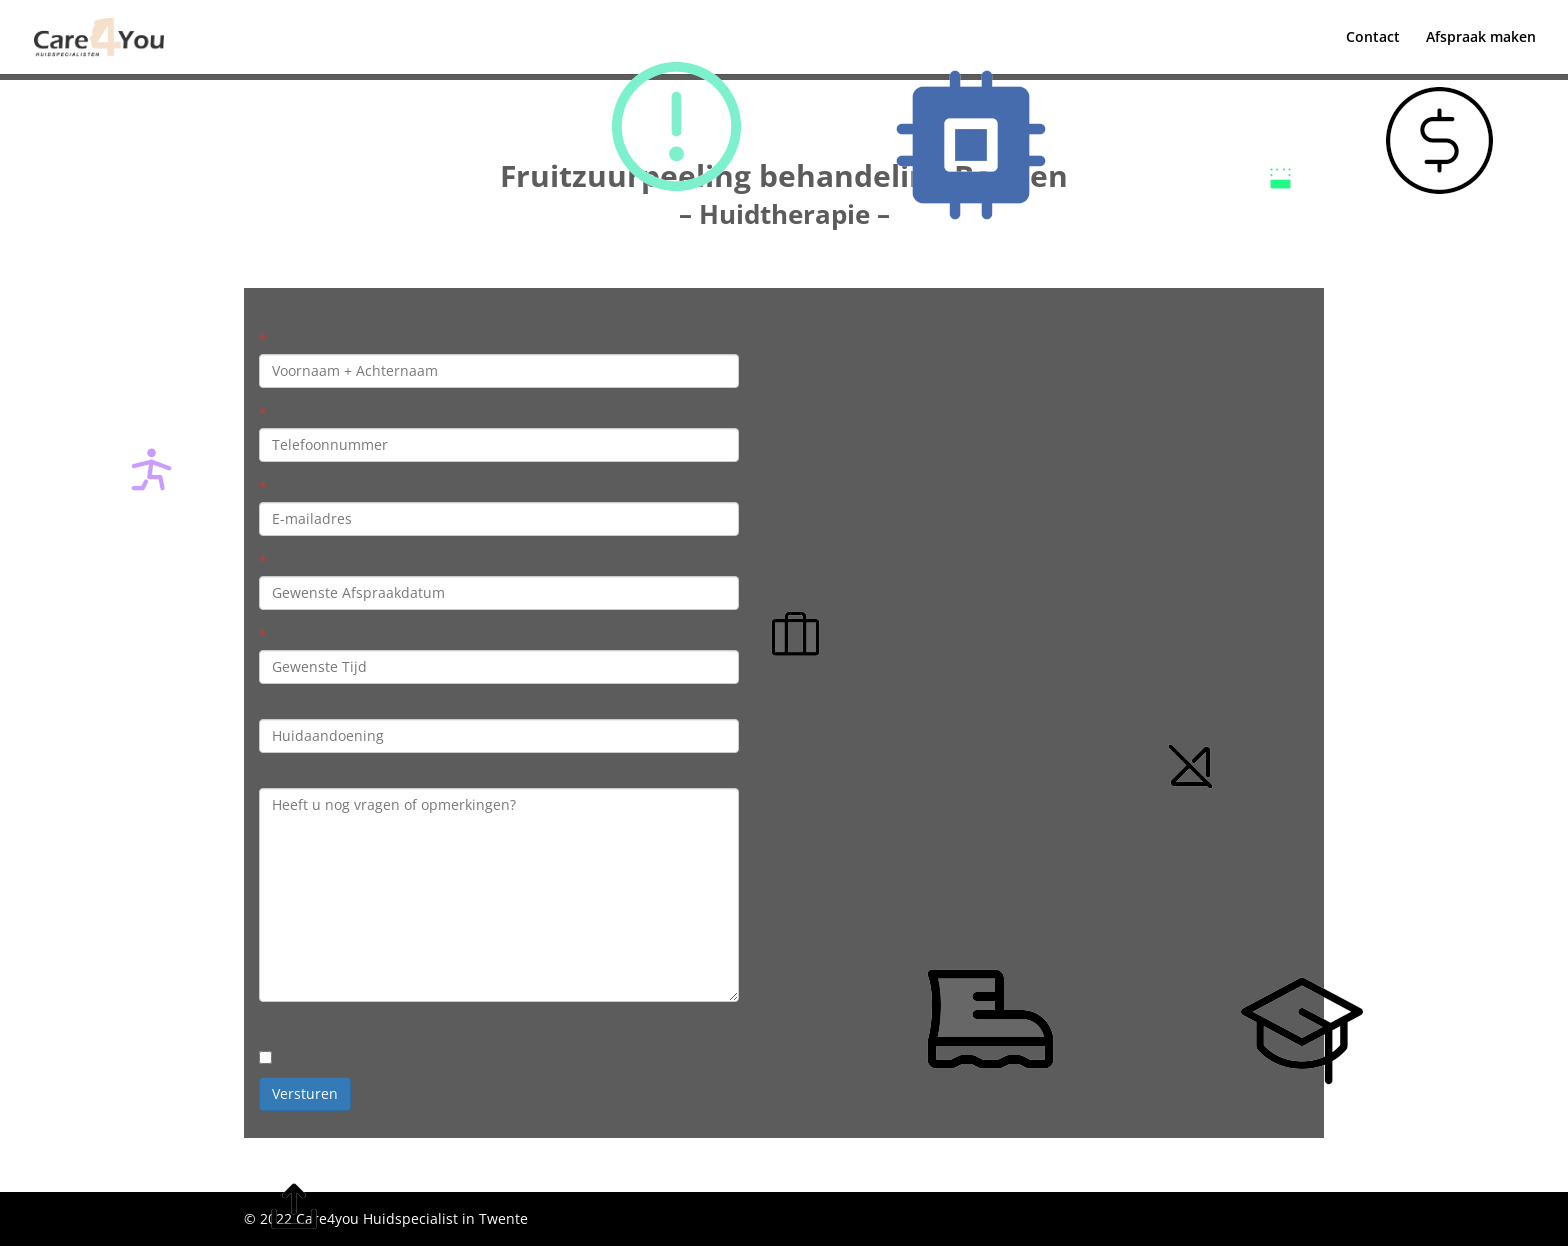 The image size is (1568, 1246). What do you see at coordinates (676, 126) in the screenshot?
I see `indicates a warning or caution state` at bounding box center [676, 126].